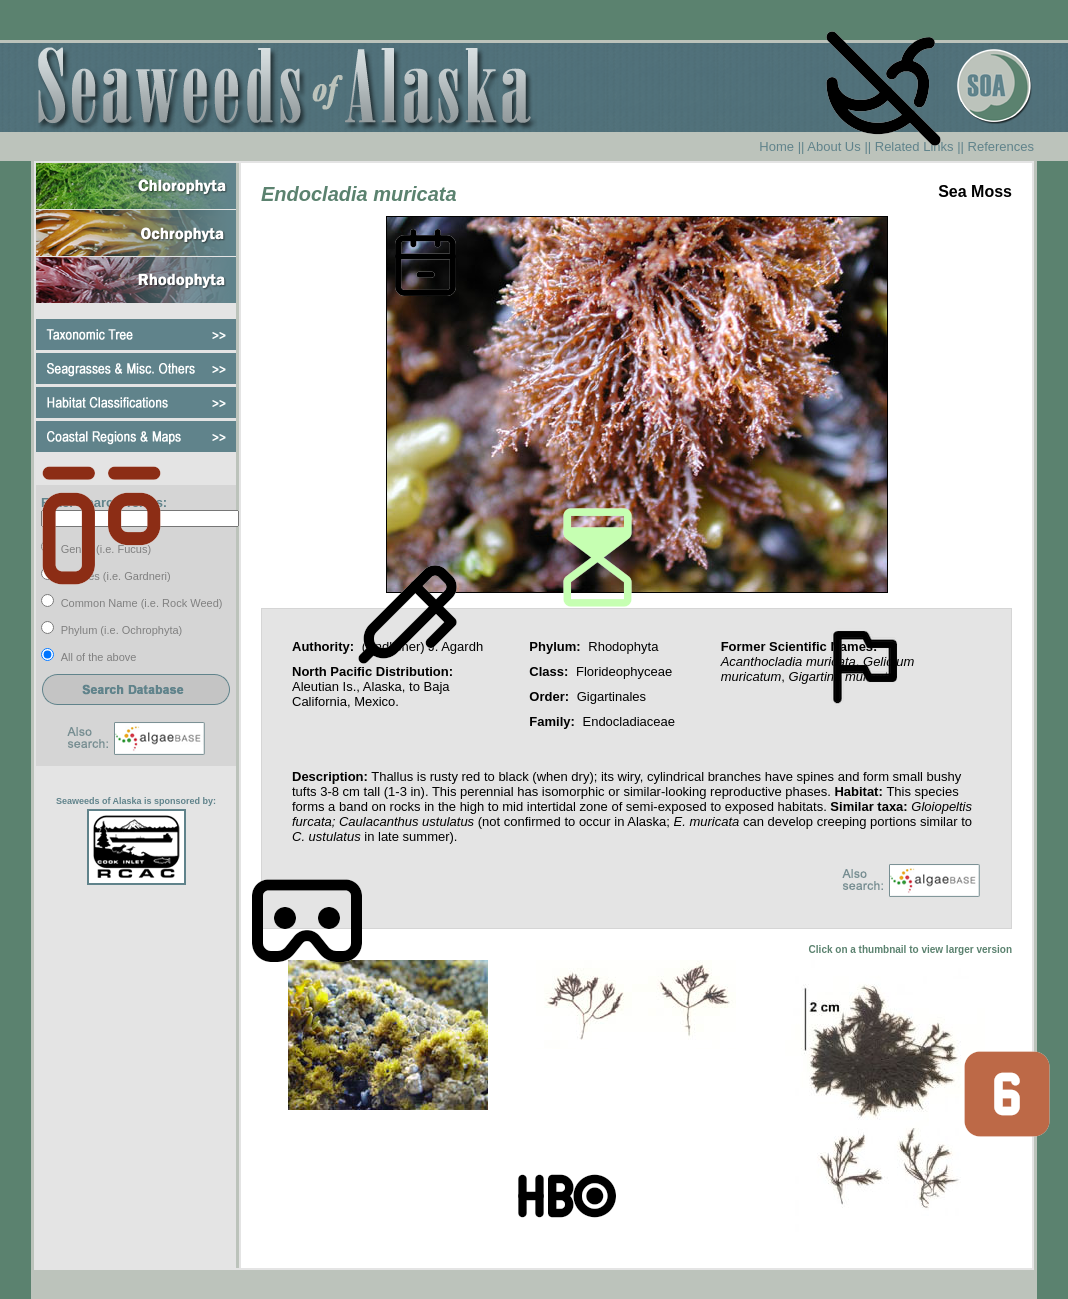  I want to click on indicates step 6 in a numbered sequence, so click(1007, 1094).